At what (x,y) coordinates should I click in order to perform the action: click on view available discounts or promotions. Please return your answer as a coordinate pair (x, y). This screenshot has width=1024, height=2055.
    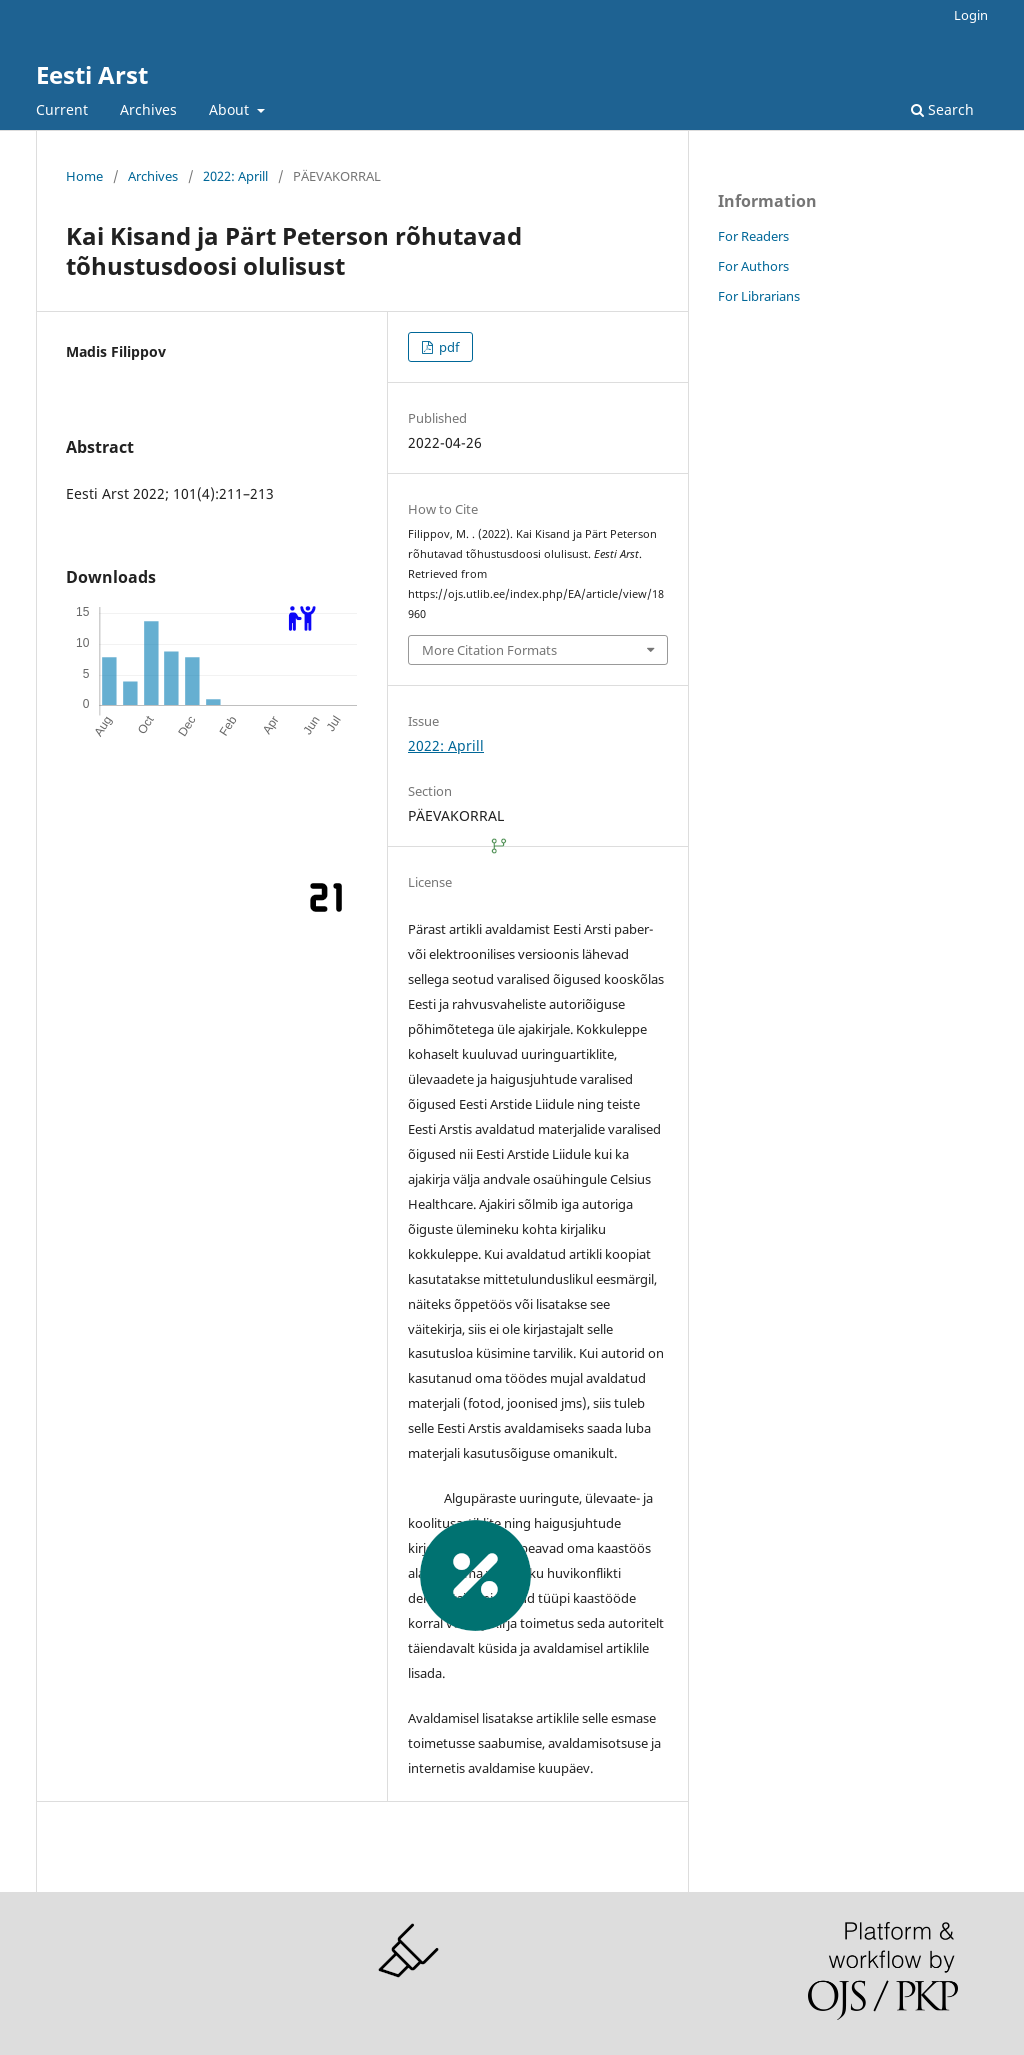
    Looking at the image, I should click on (475, 1575).